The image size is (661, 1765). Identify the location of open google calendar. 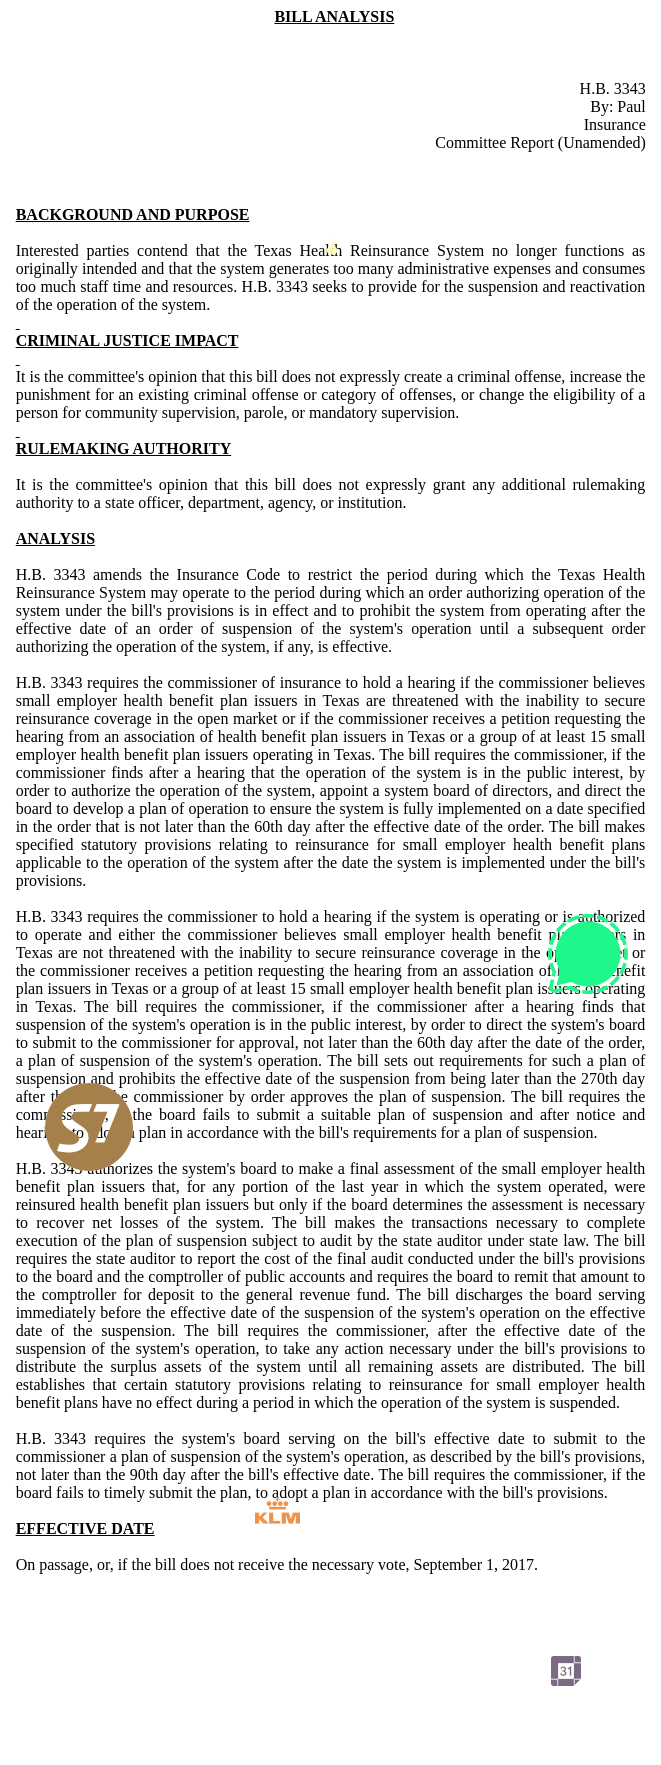
(566, 1671).